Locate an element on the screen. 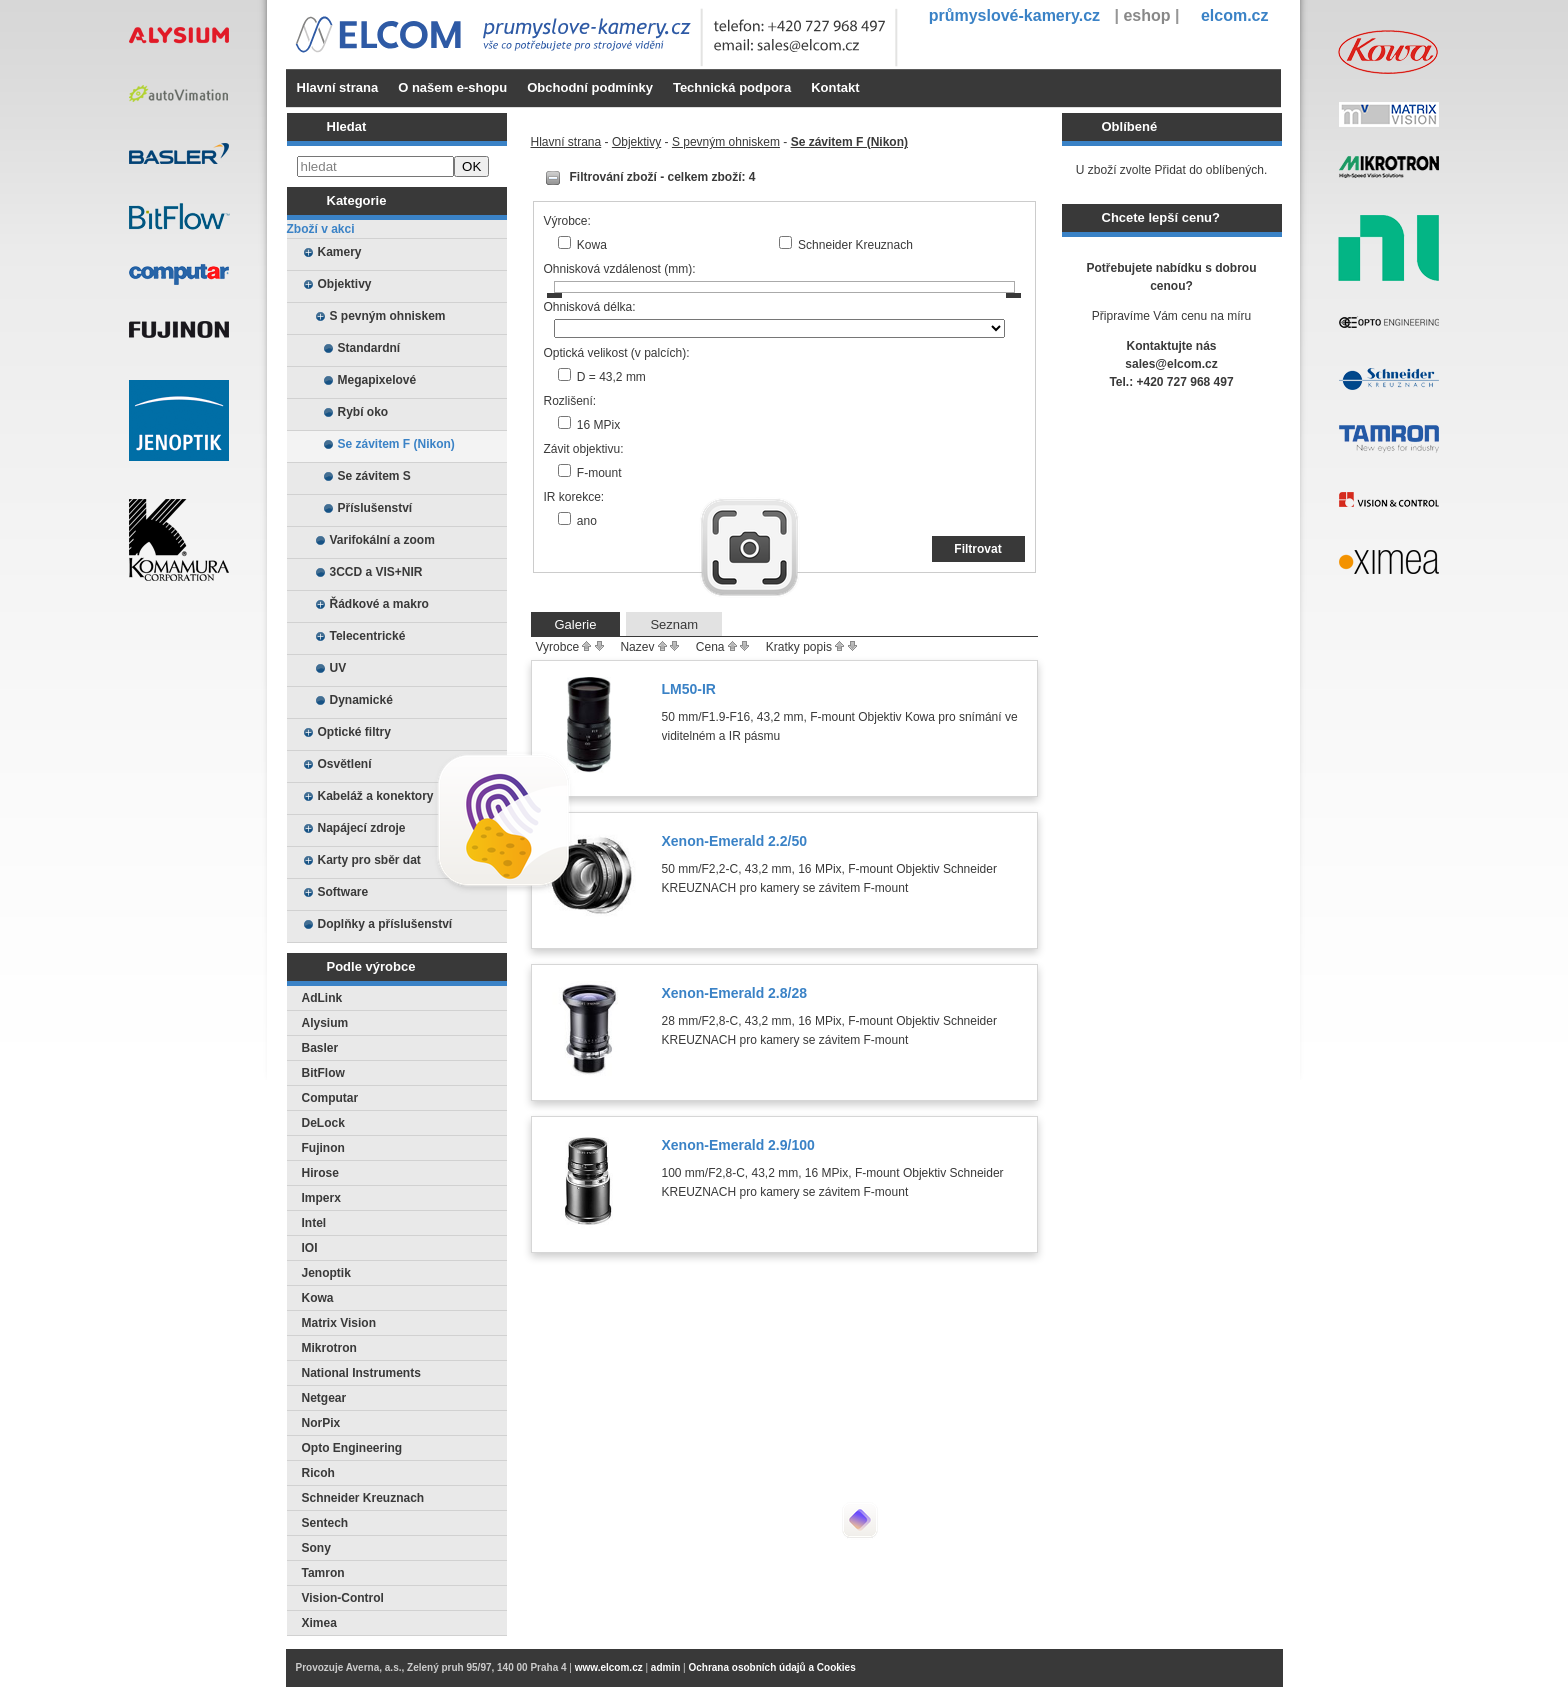 This screenshot has height=1689, width=1568. open metadata cleaner app is located at coordinates (503, 820).